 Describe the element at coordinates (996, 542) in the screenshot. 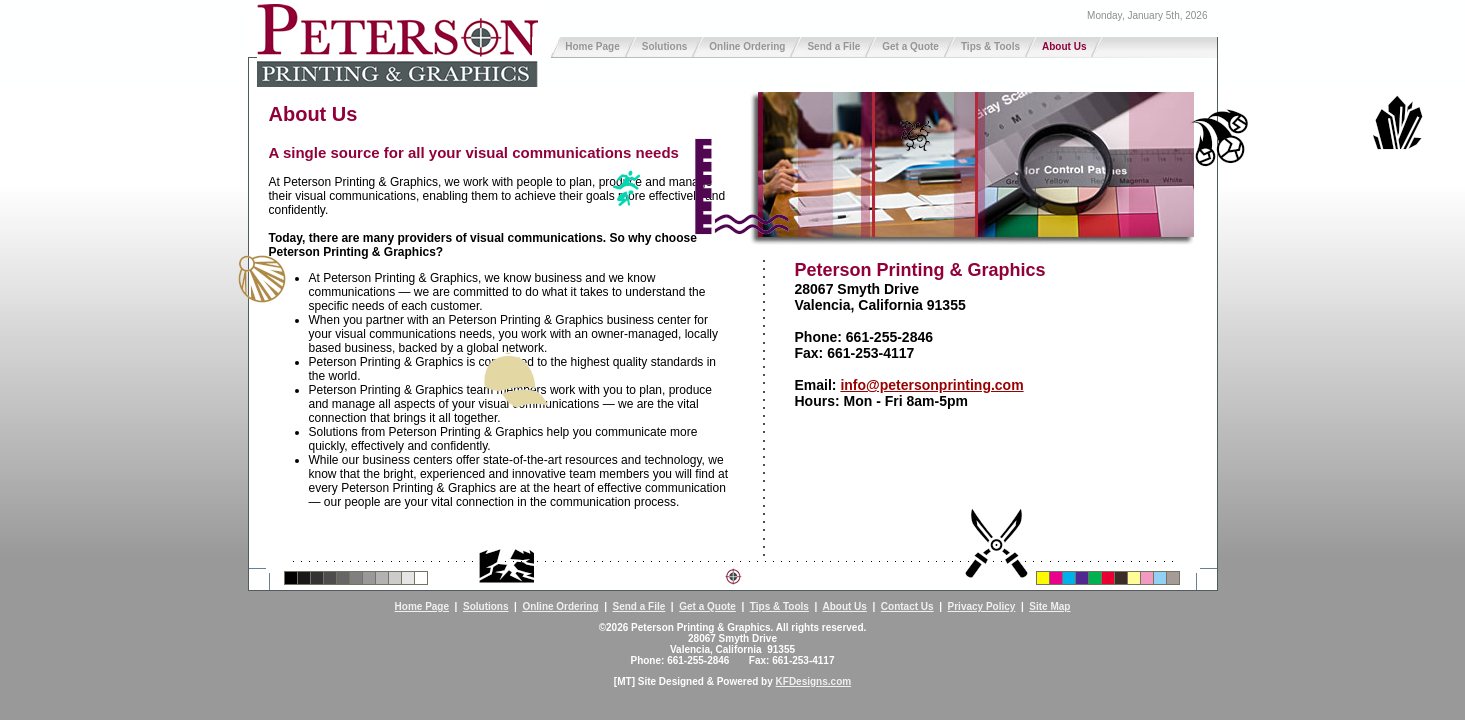

I see `trim or cut selected content` at that location.